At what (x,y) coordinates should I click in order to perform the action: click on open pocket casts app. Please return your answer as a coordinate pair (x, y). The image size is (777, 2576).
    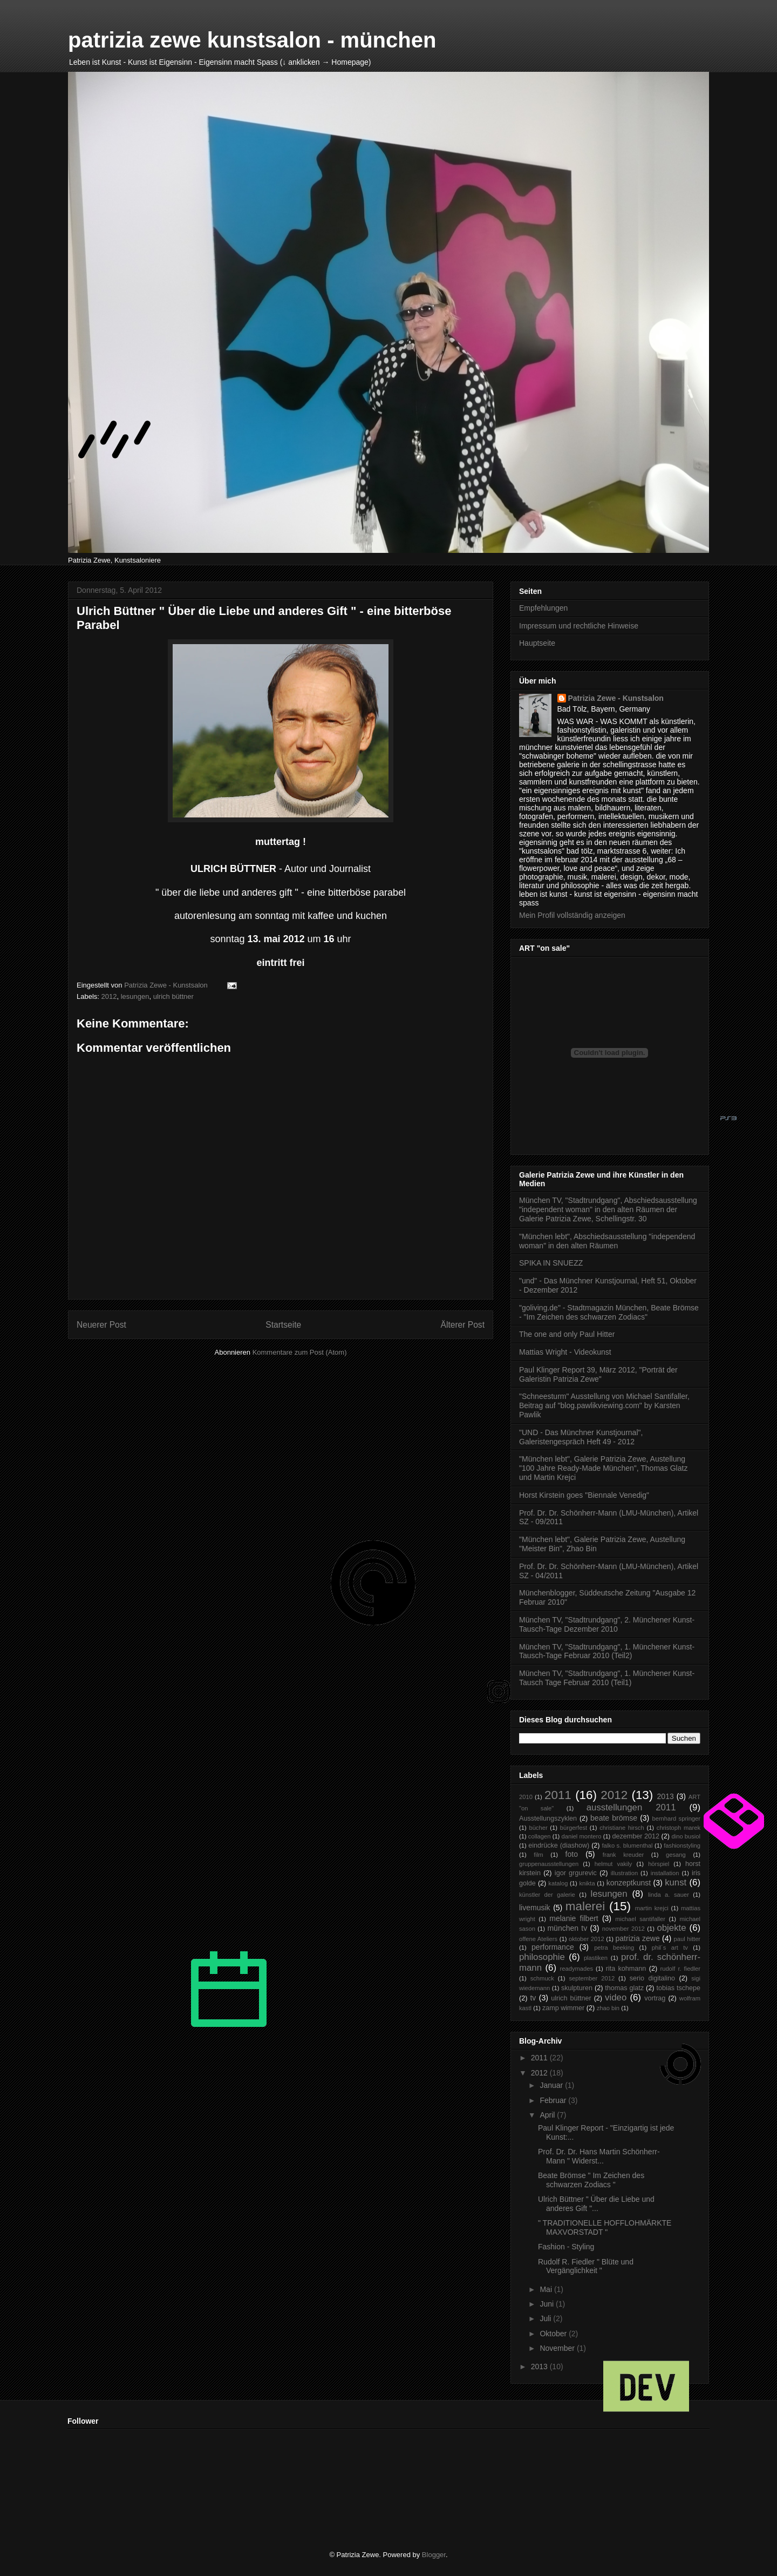
    Looking at the image, I should click on (373, 1583).